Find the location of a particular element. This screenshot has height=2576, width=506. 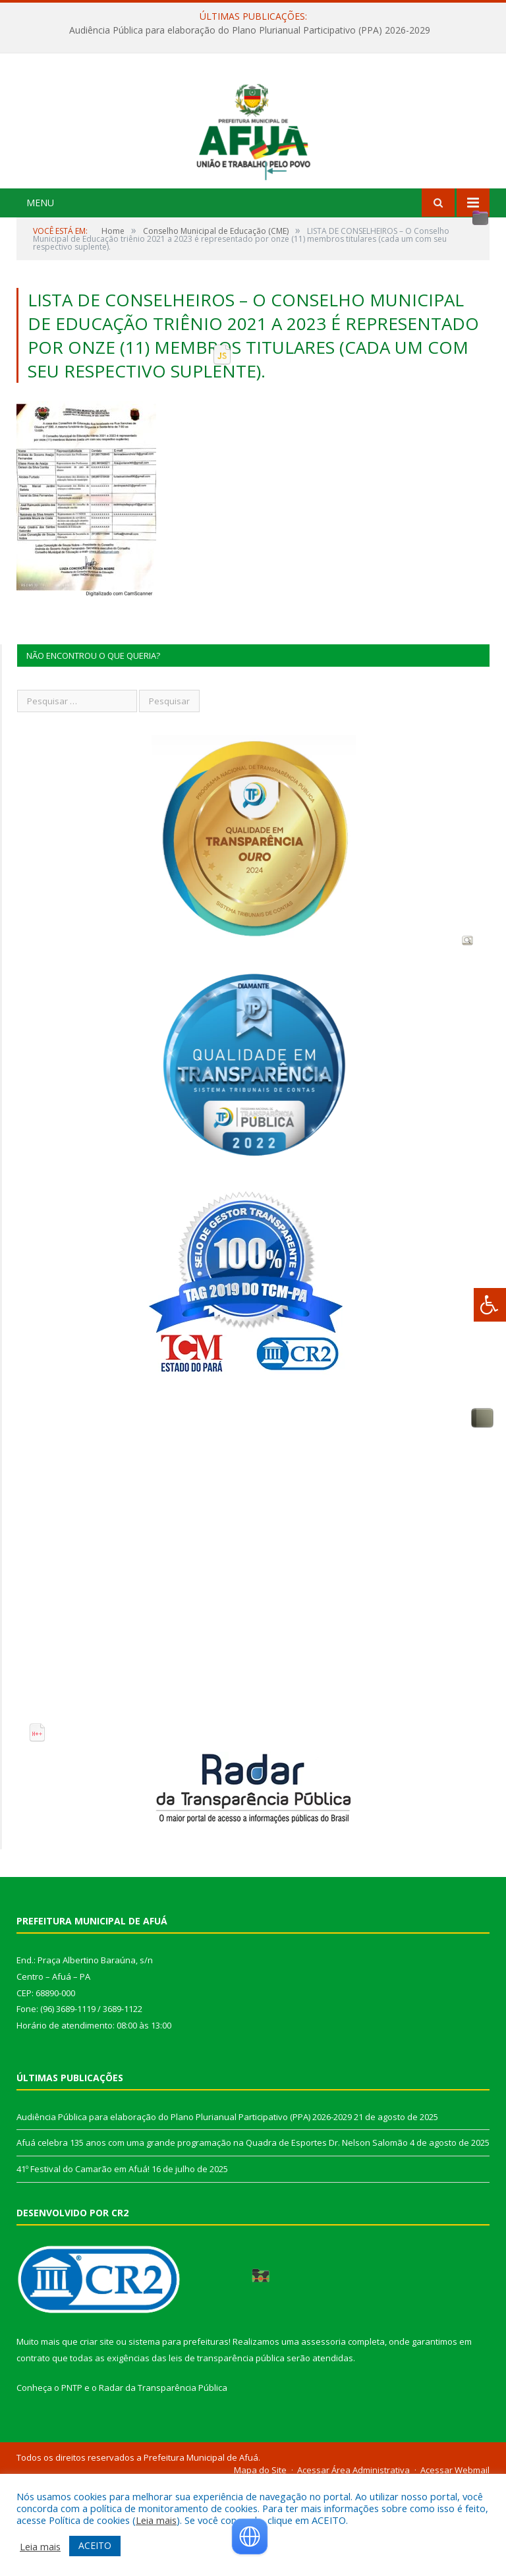

open a folder or directory is located at coordinates (480, 217).